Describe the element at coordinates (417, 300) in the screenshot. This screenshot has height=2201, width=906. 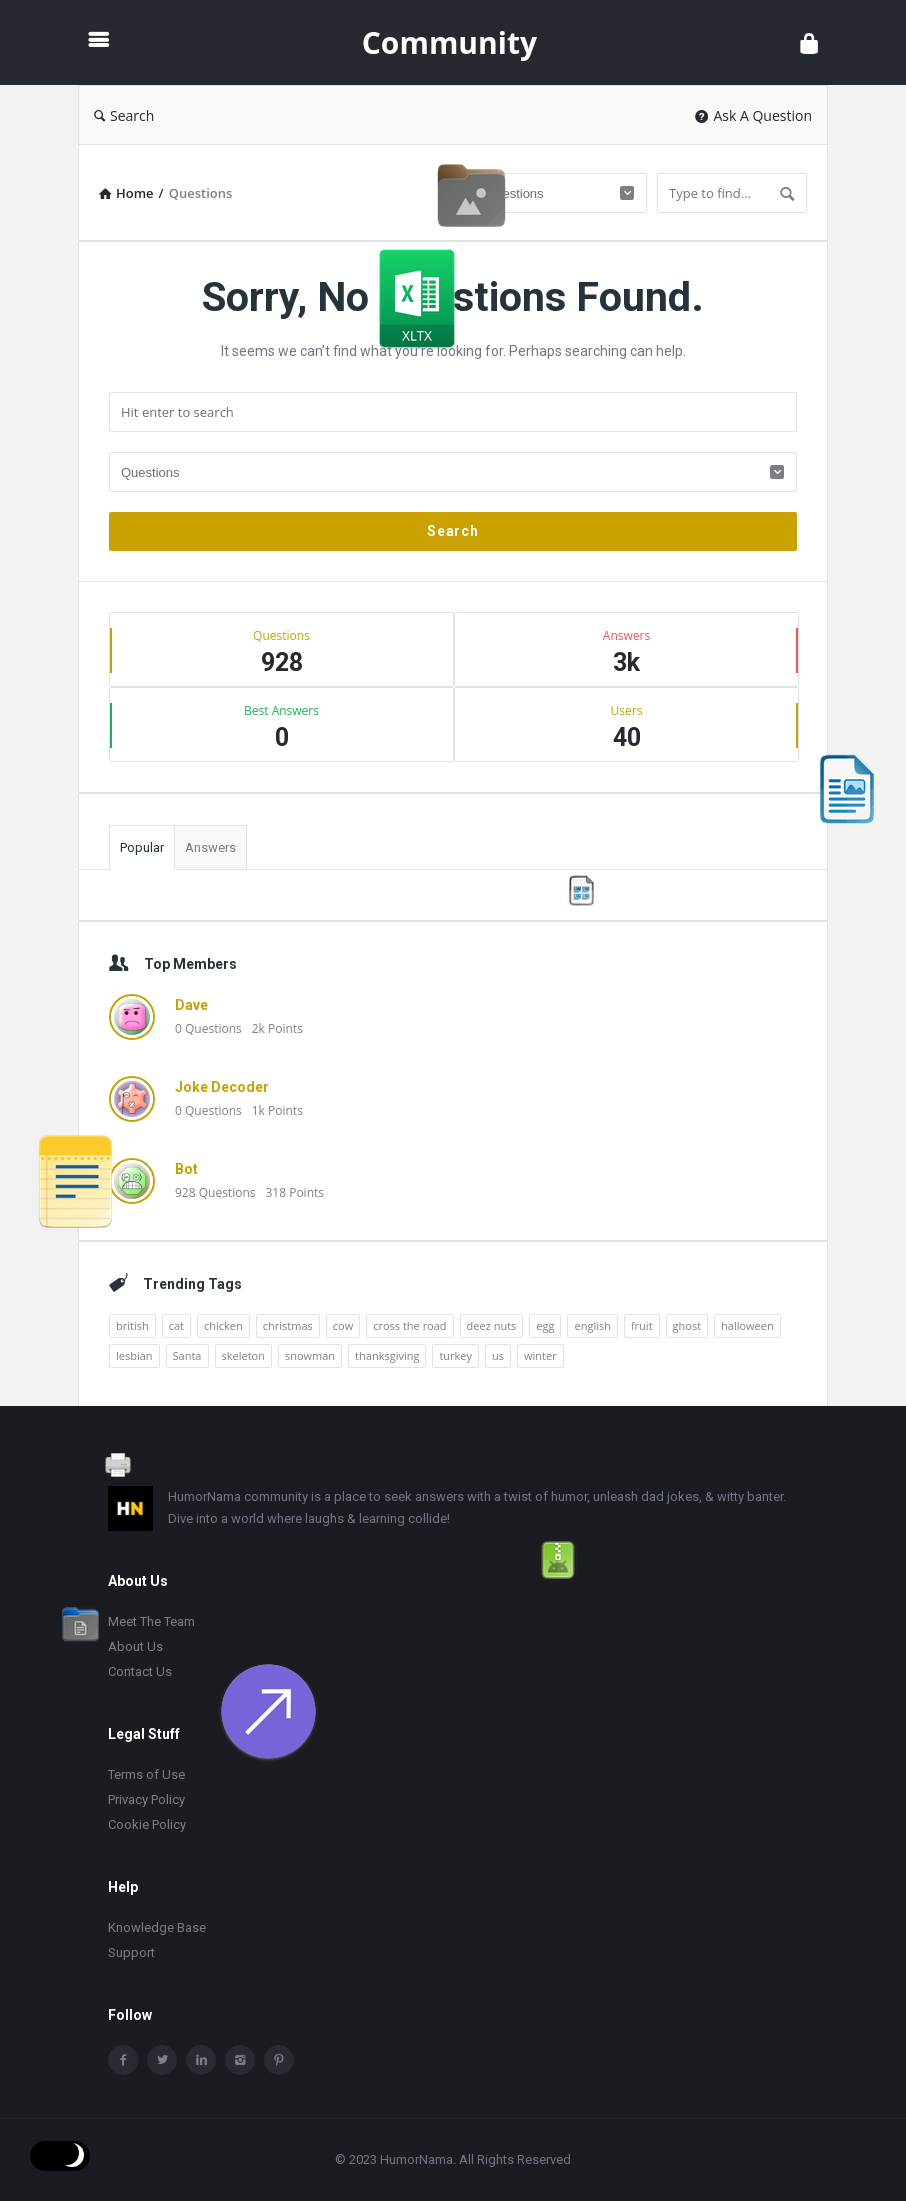
I see `excel spreadsheet template file` at that location.